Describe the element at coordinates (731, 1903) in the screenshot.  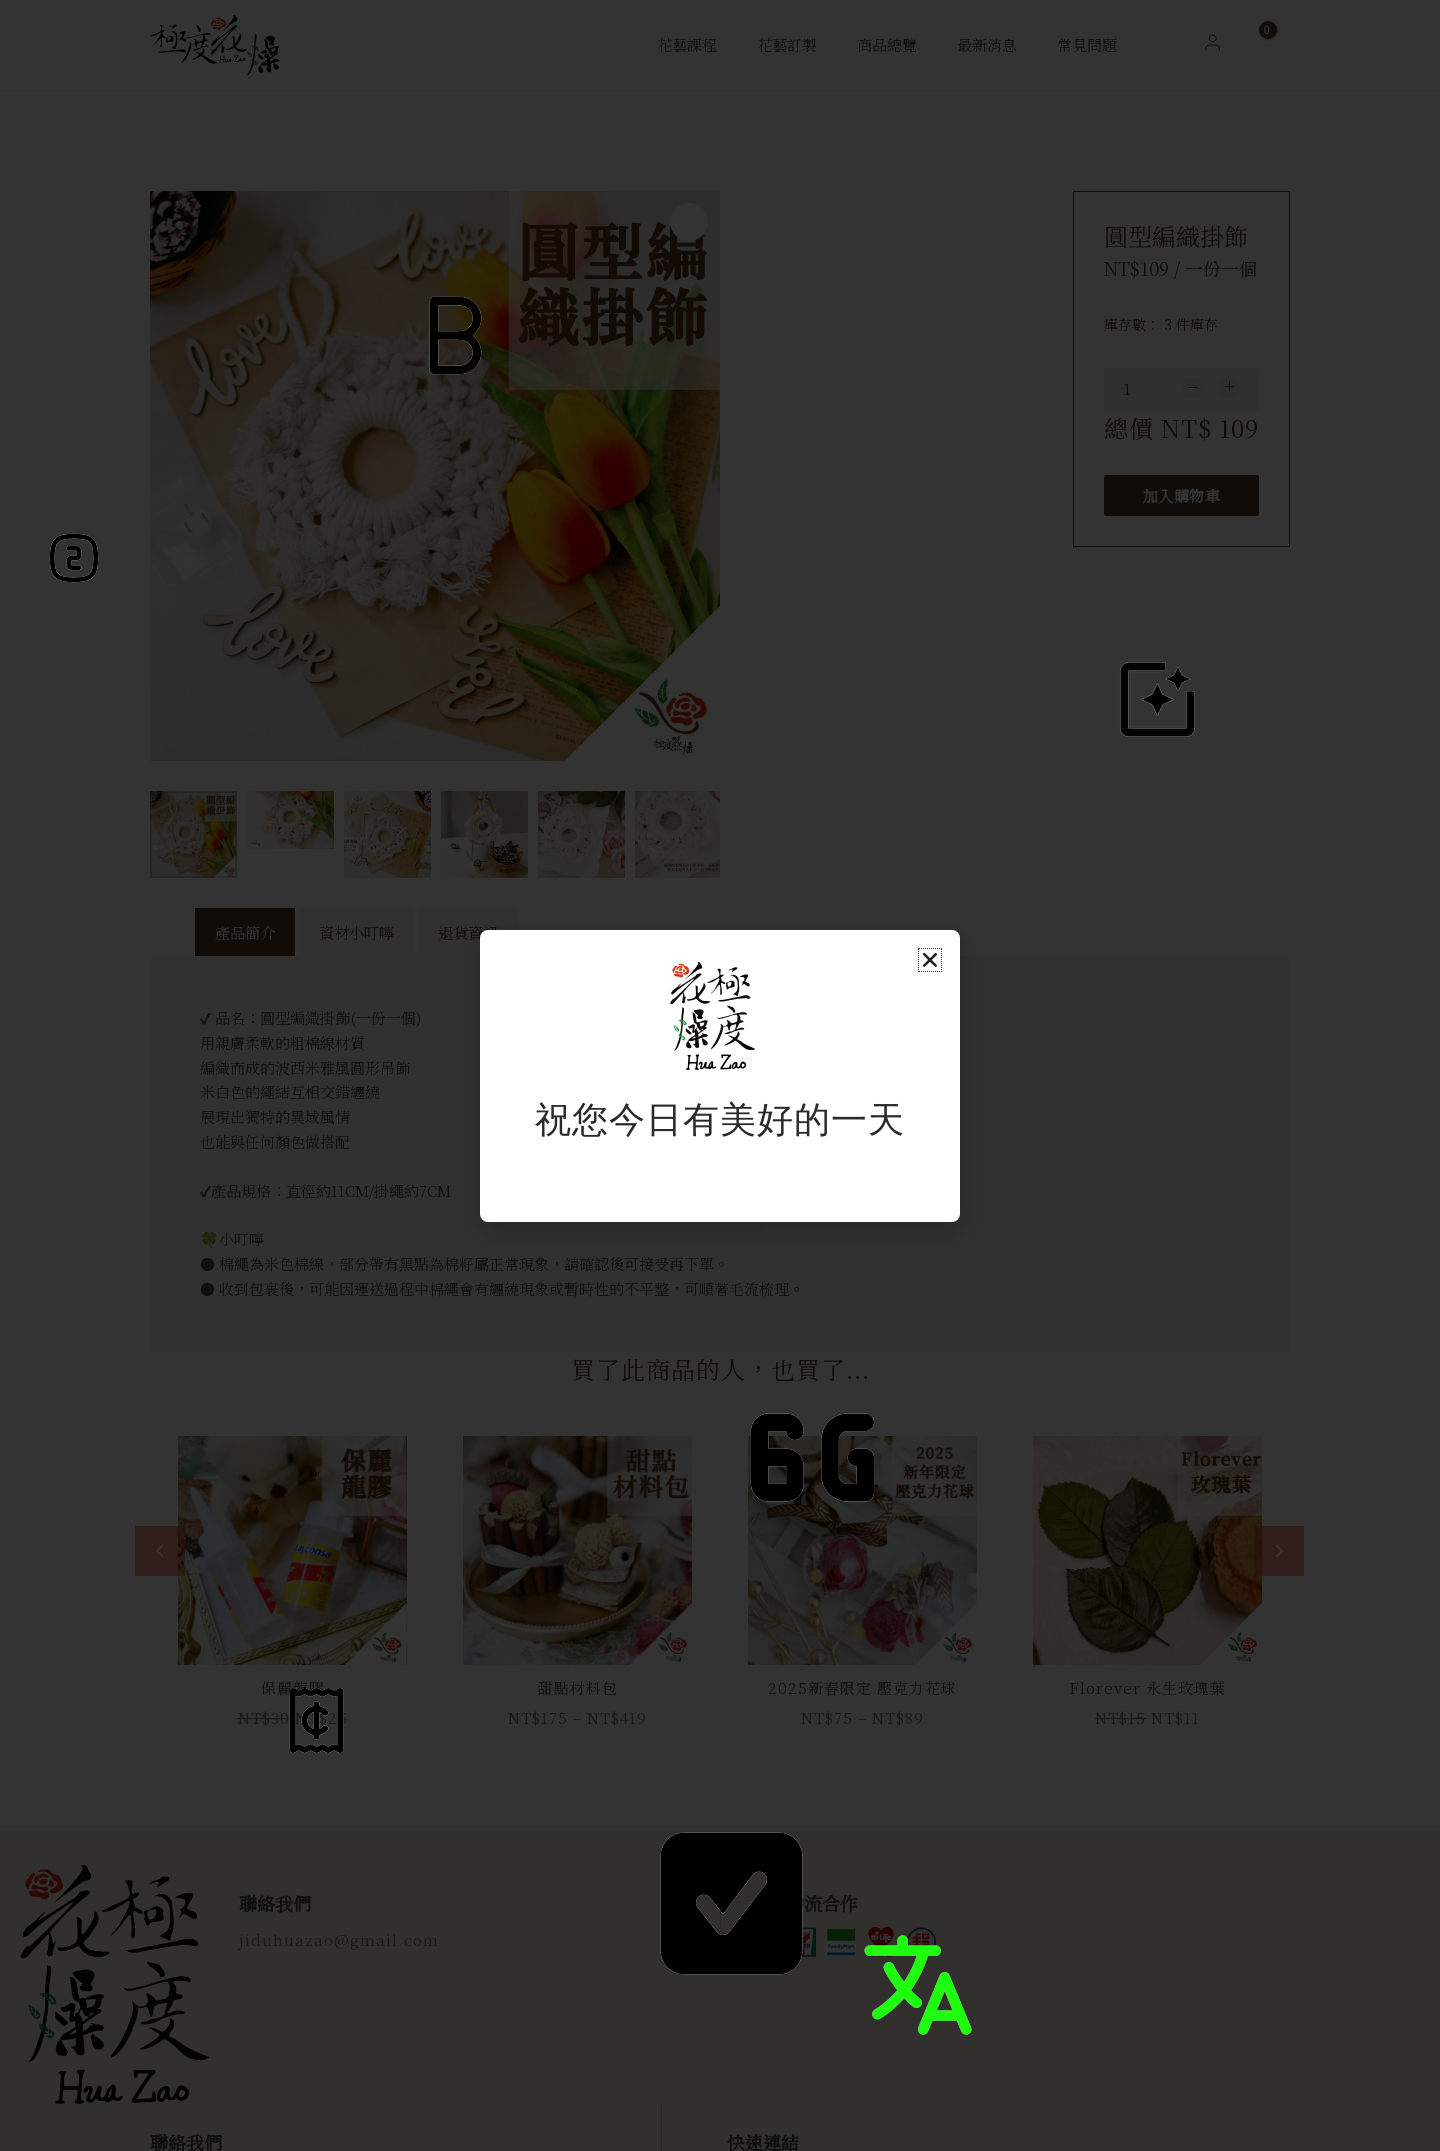
I see `confirm or submit a selection` at that location.